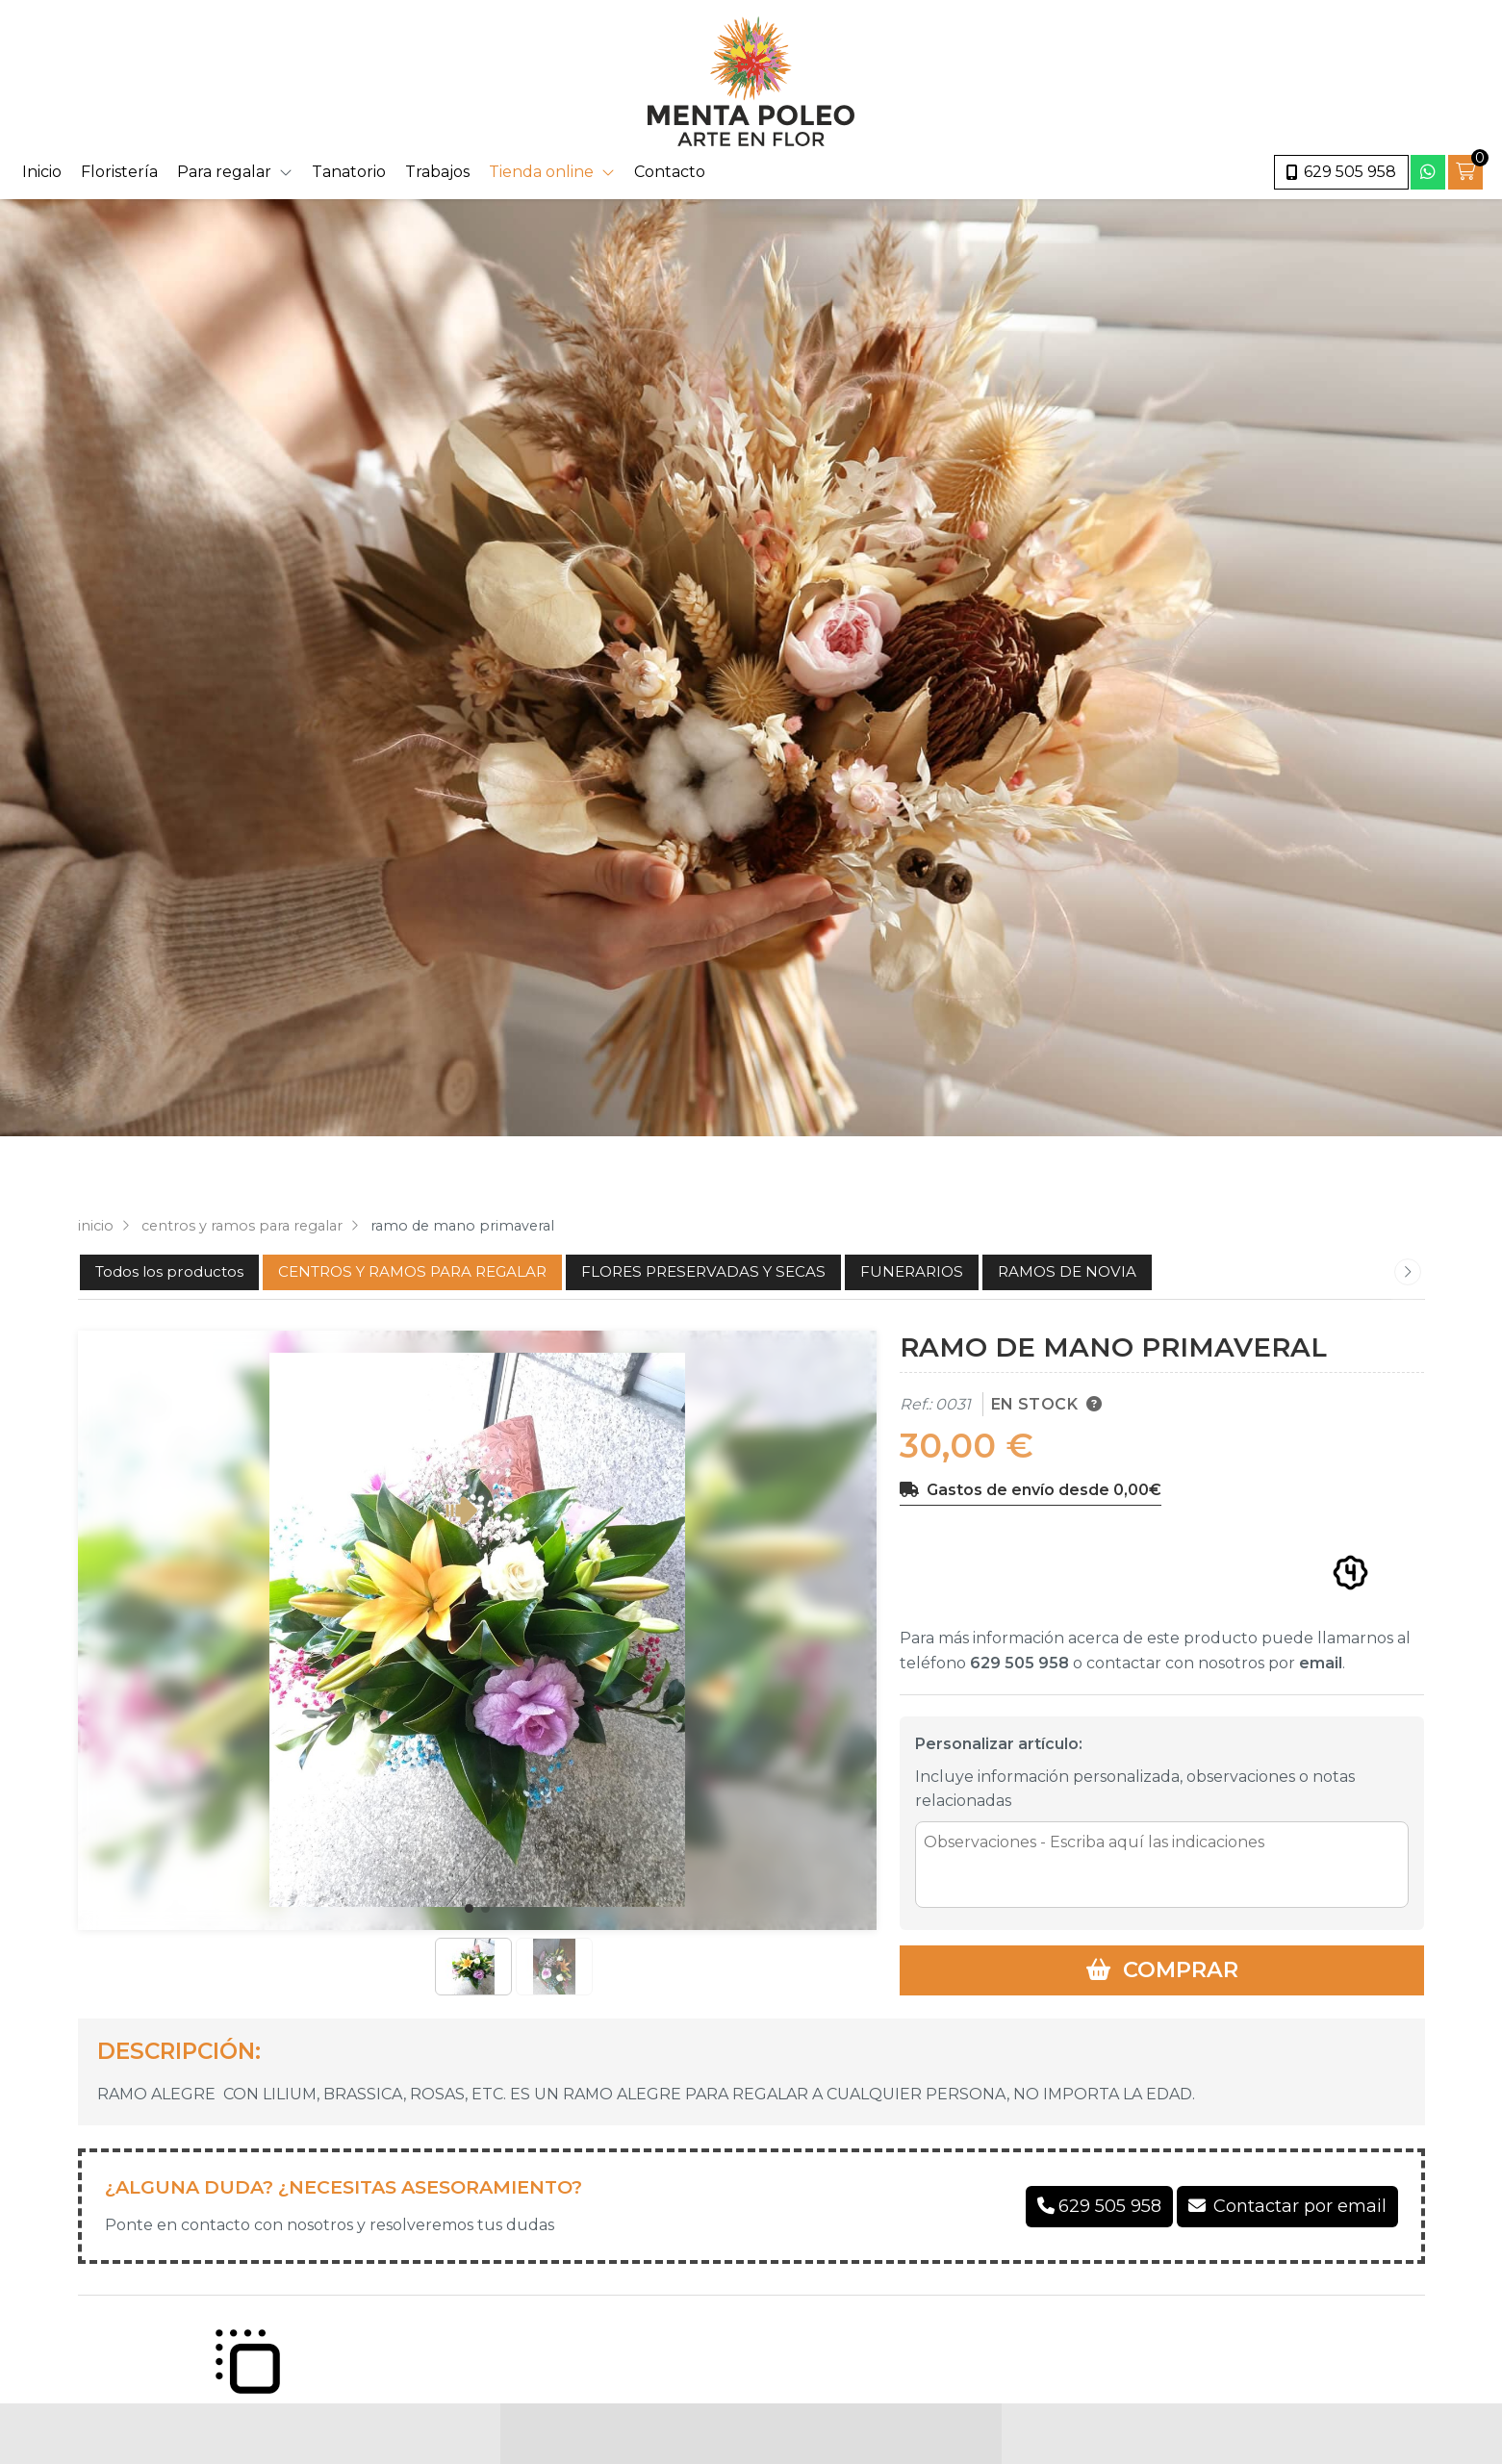  Describe the element at coordinates (462, 1511) in the screenshot. I see `skip forward or advance to next item` at that location.